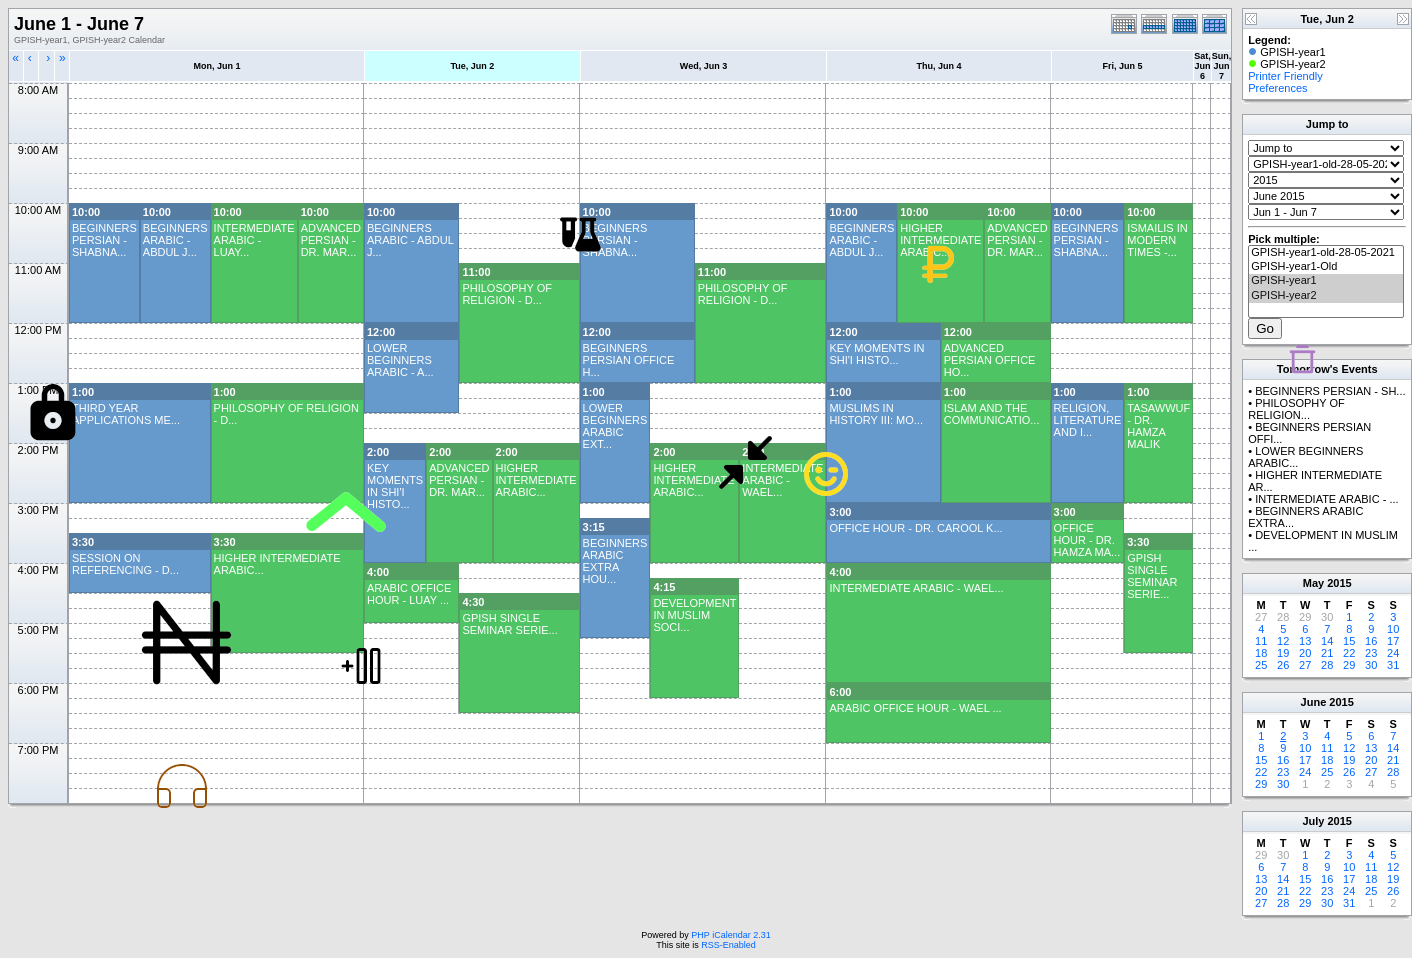 Image resolution: width=1412 pixels, height=958 pixels. What do you see at coordinates (581, 234) in the screenshot?
I see `access laboratory or science tools` at bounding box center [581, 234].